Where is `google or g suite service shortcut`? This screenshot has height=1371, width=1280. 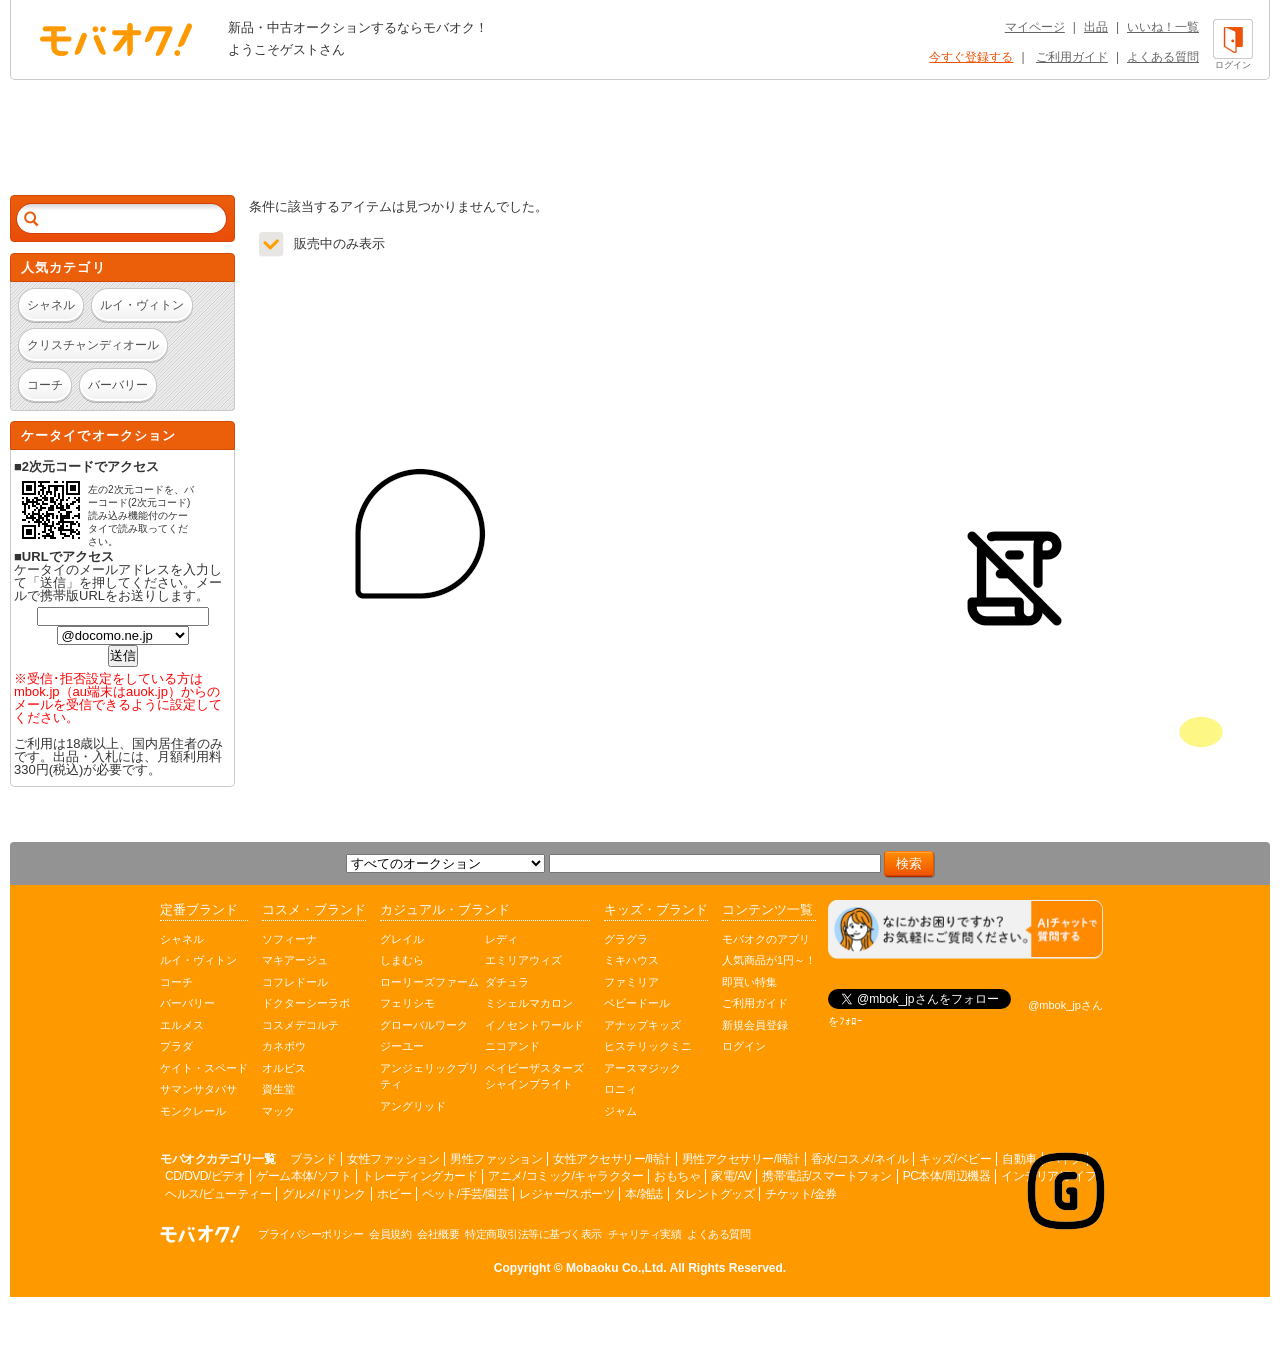 google or g suite service shortcut is located at coordinates (1066, 1191).